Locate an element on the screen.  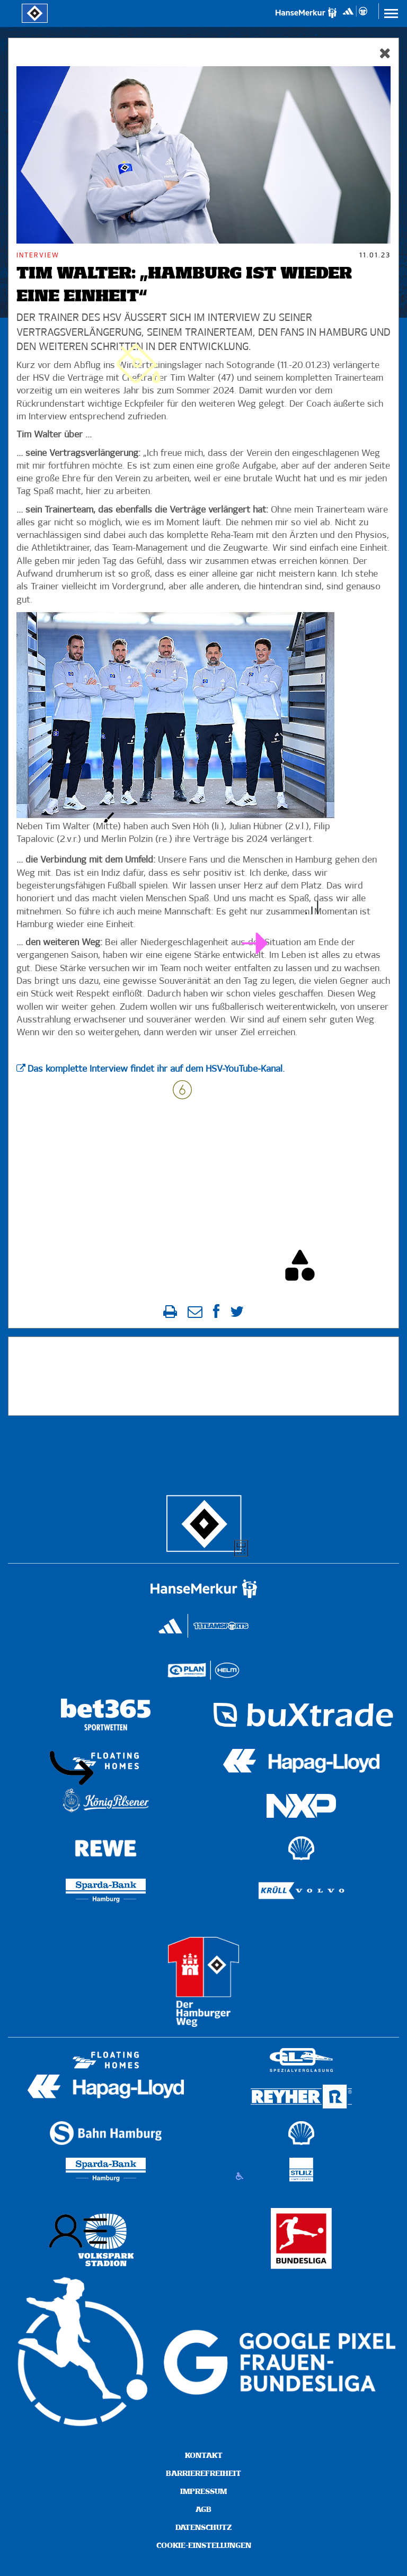
reply to a message or comment is located at coordinates (72, 1768).